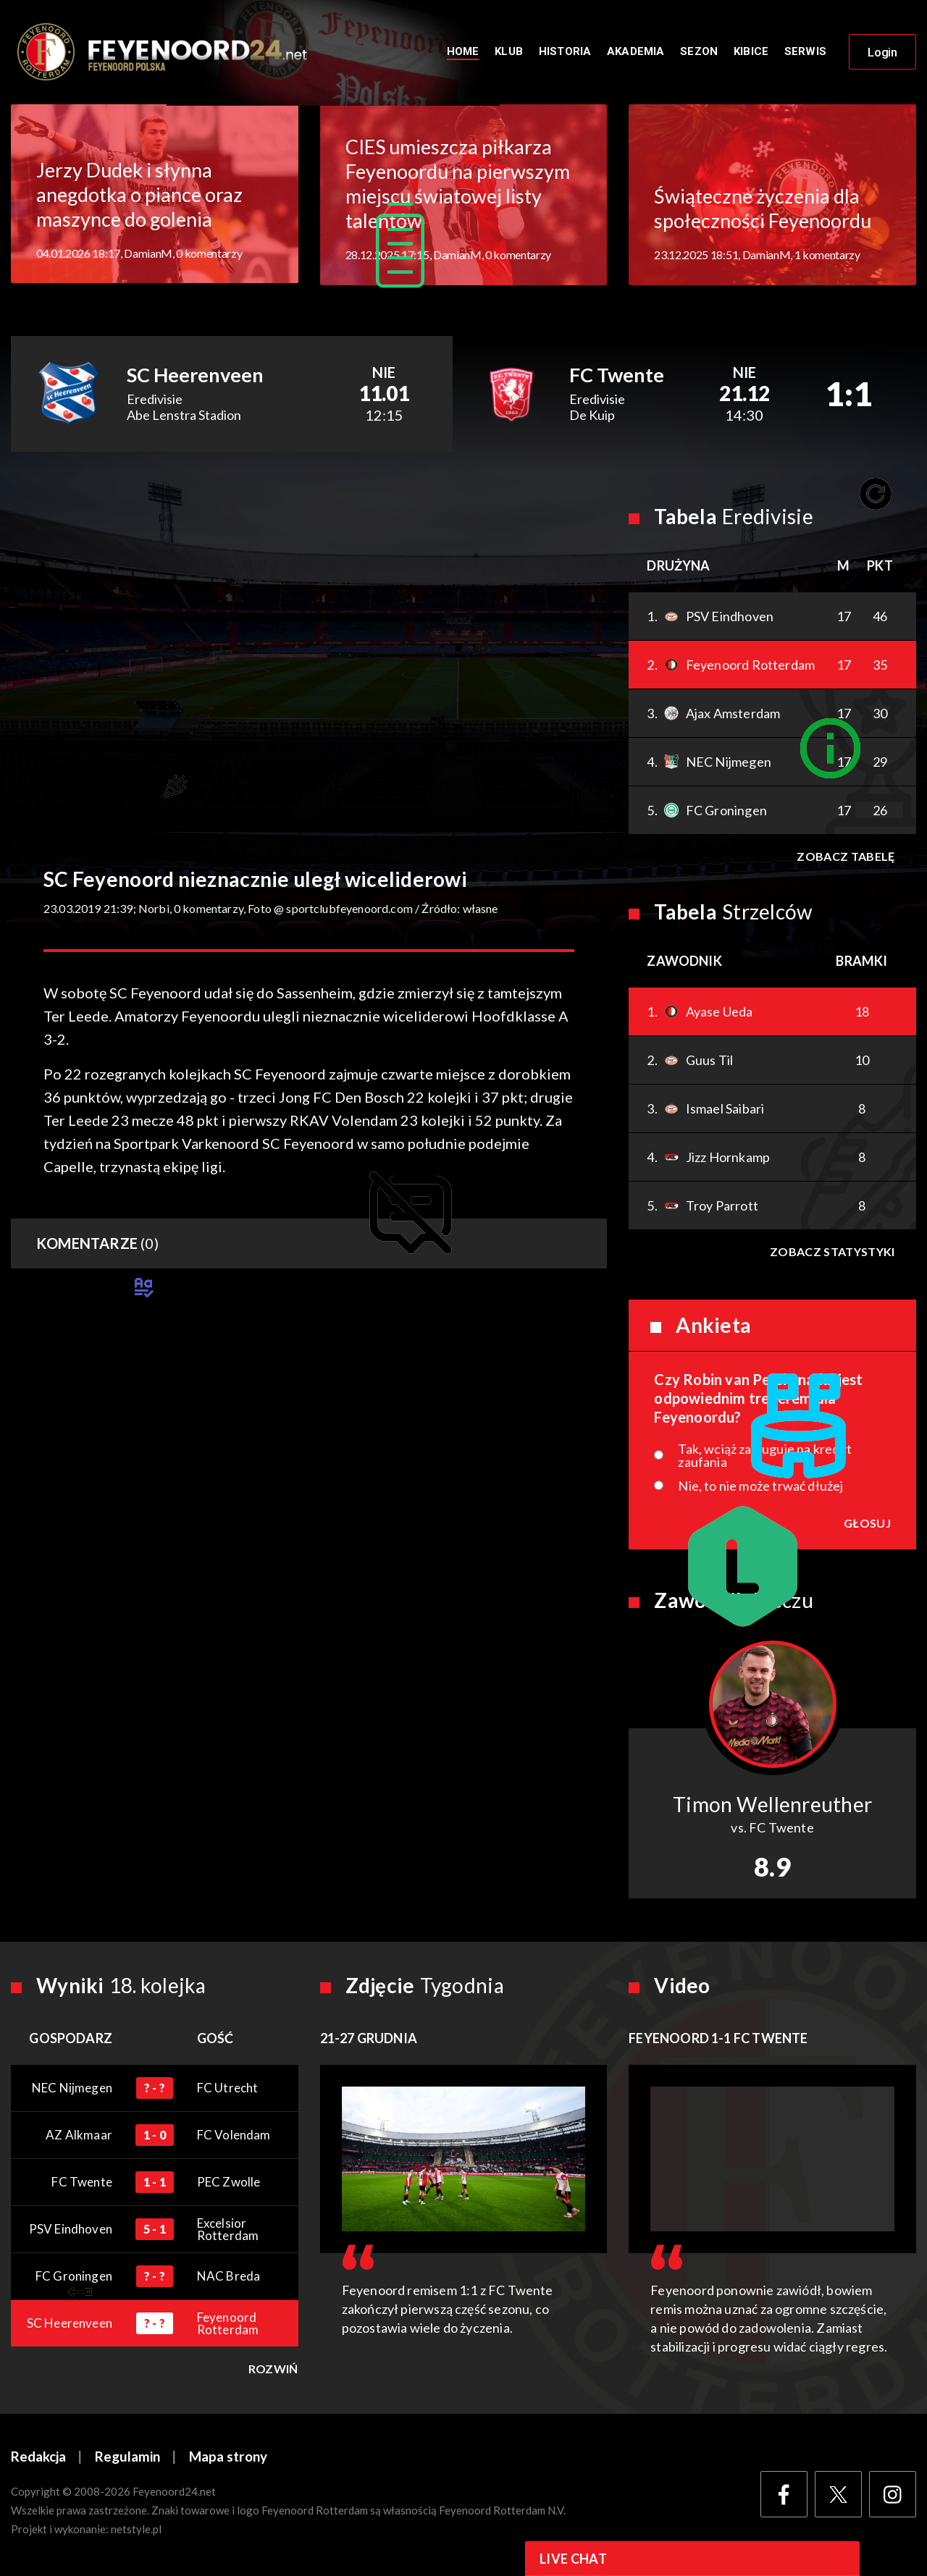  Describe the element at coordinates (830, 748) in the screenshot. I see `view more information or details` at that location.